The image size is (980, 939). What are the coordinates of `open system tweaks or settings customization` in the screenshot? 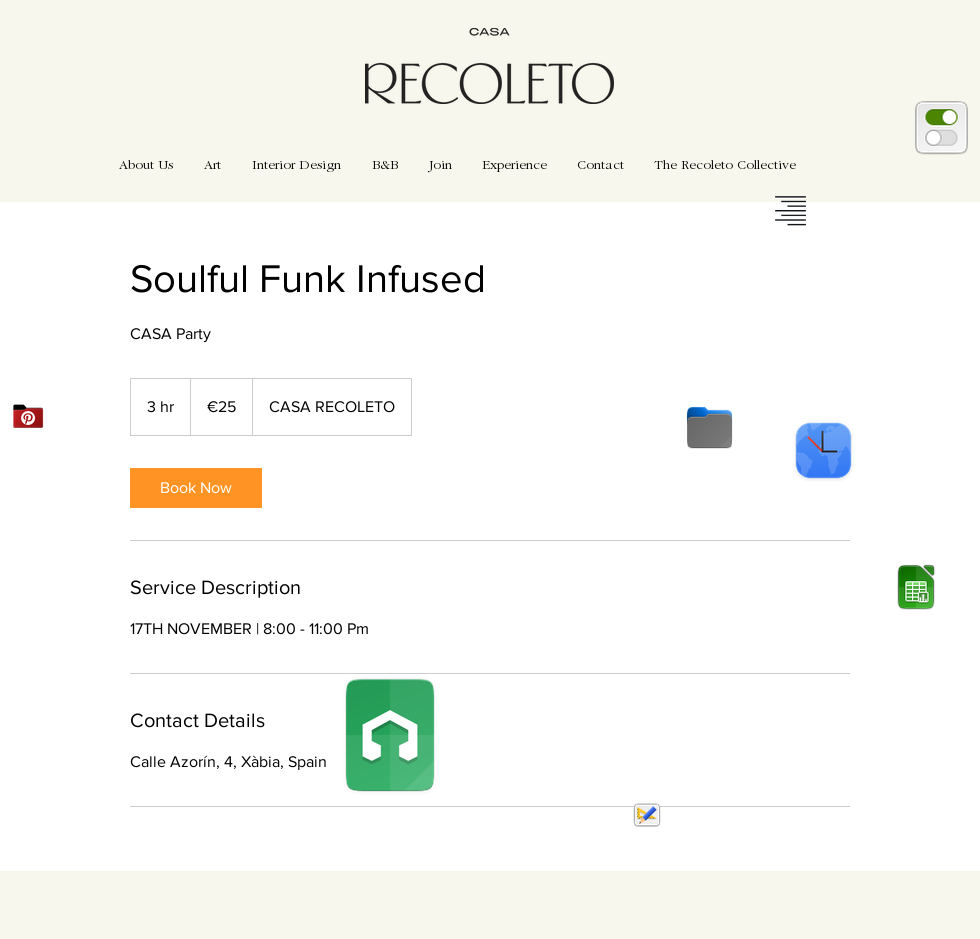 It's located at (941, 127).